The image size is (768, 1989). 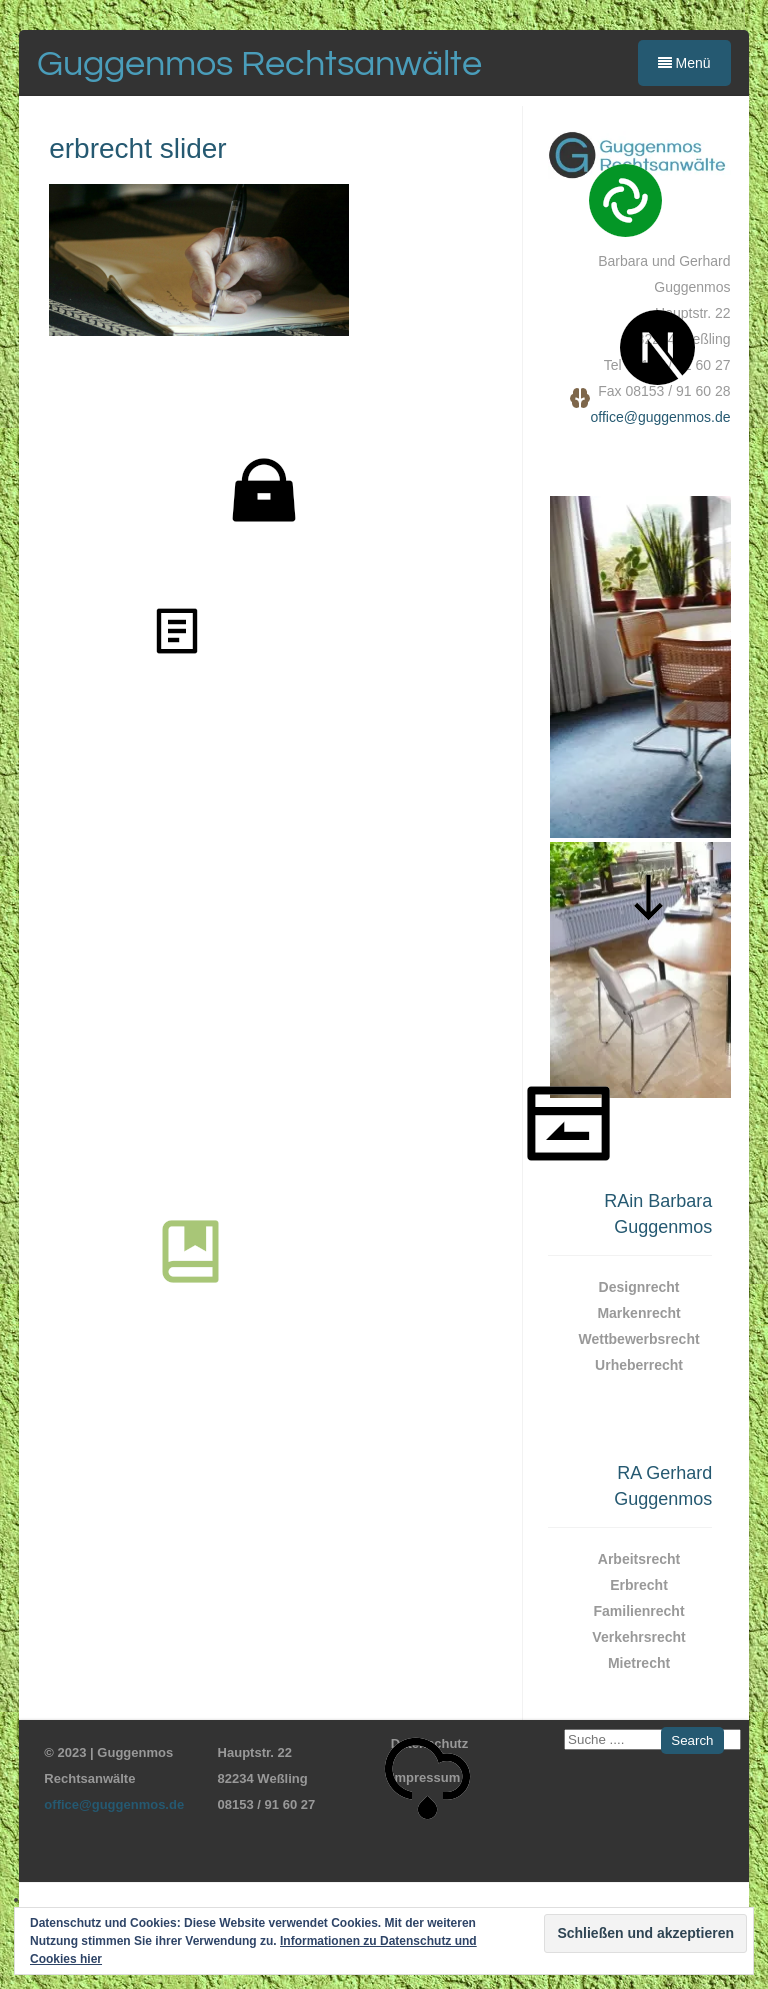 What do you see at coordinates (190, 1251) in the screenshot?
I see `view bookmarked items` at bounding box center [190, 1251].